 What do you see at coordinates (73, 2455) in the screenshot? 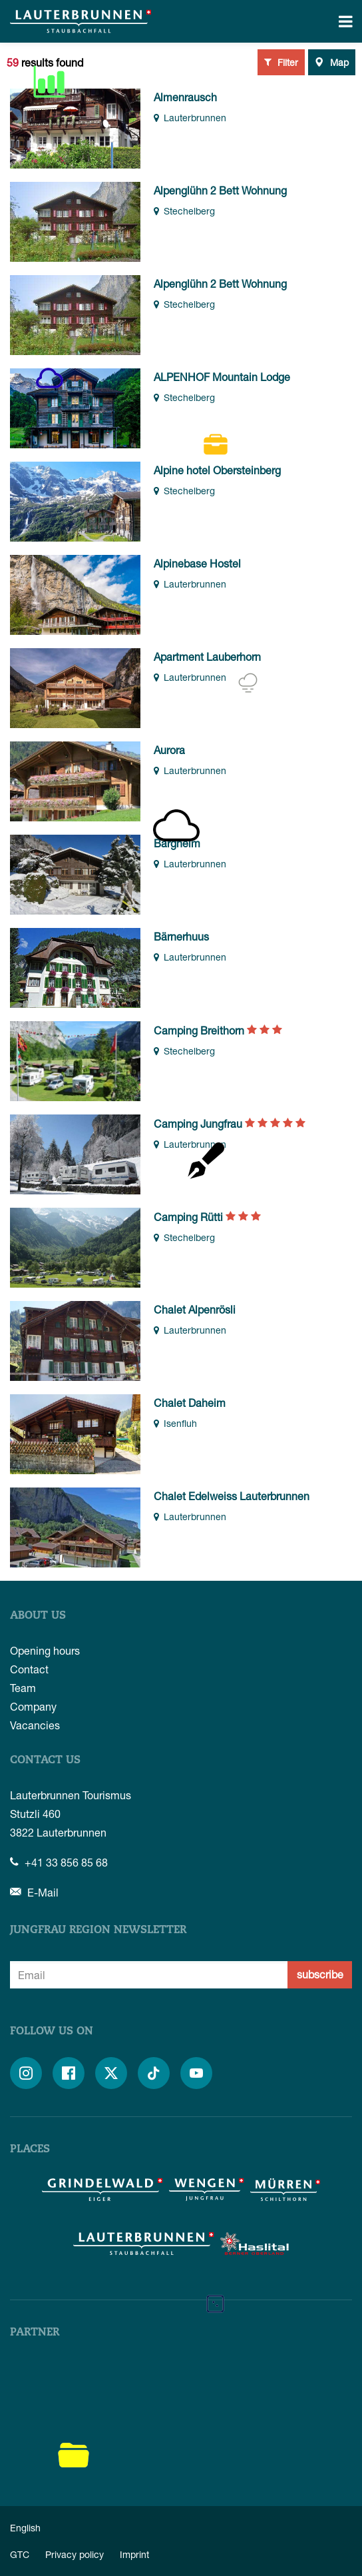
I see `open folder to view contents` at bounding box center [73, 2455].